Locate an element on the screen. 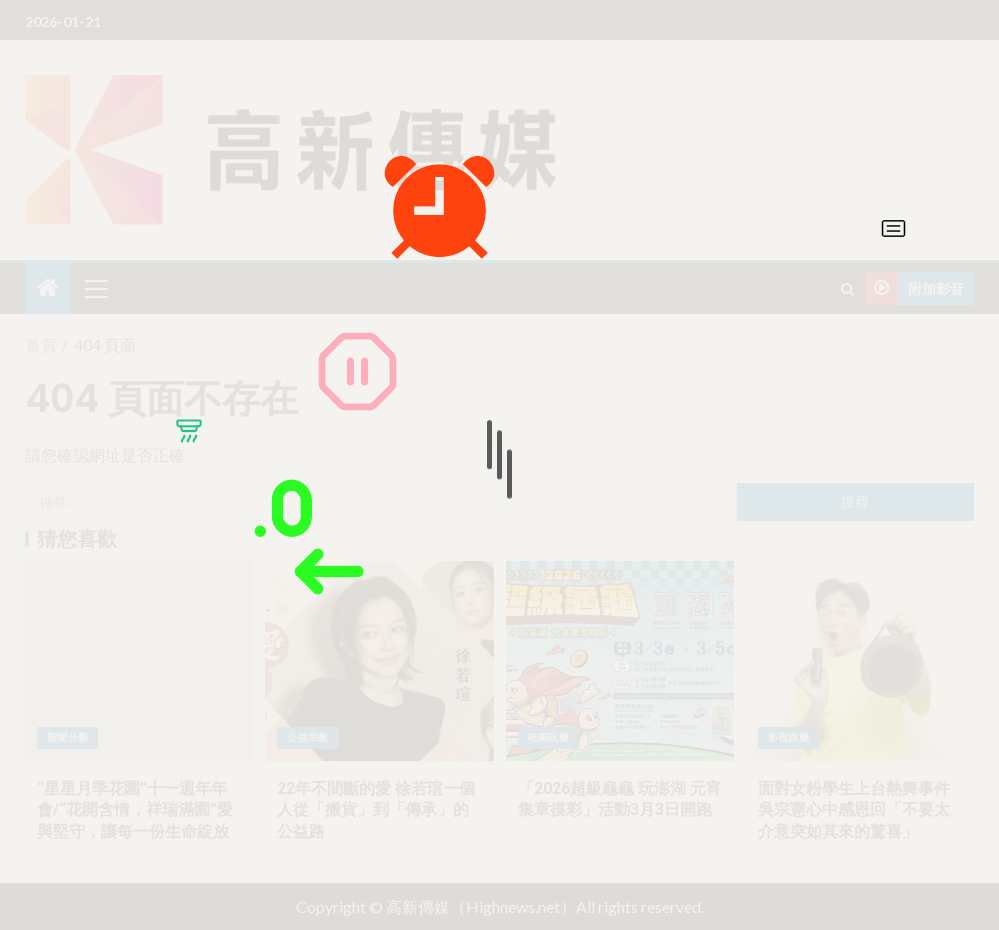 The height and width of the screenshot is (930, 999). smoke detector alert or notification is located at coordinates (189, 431).